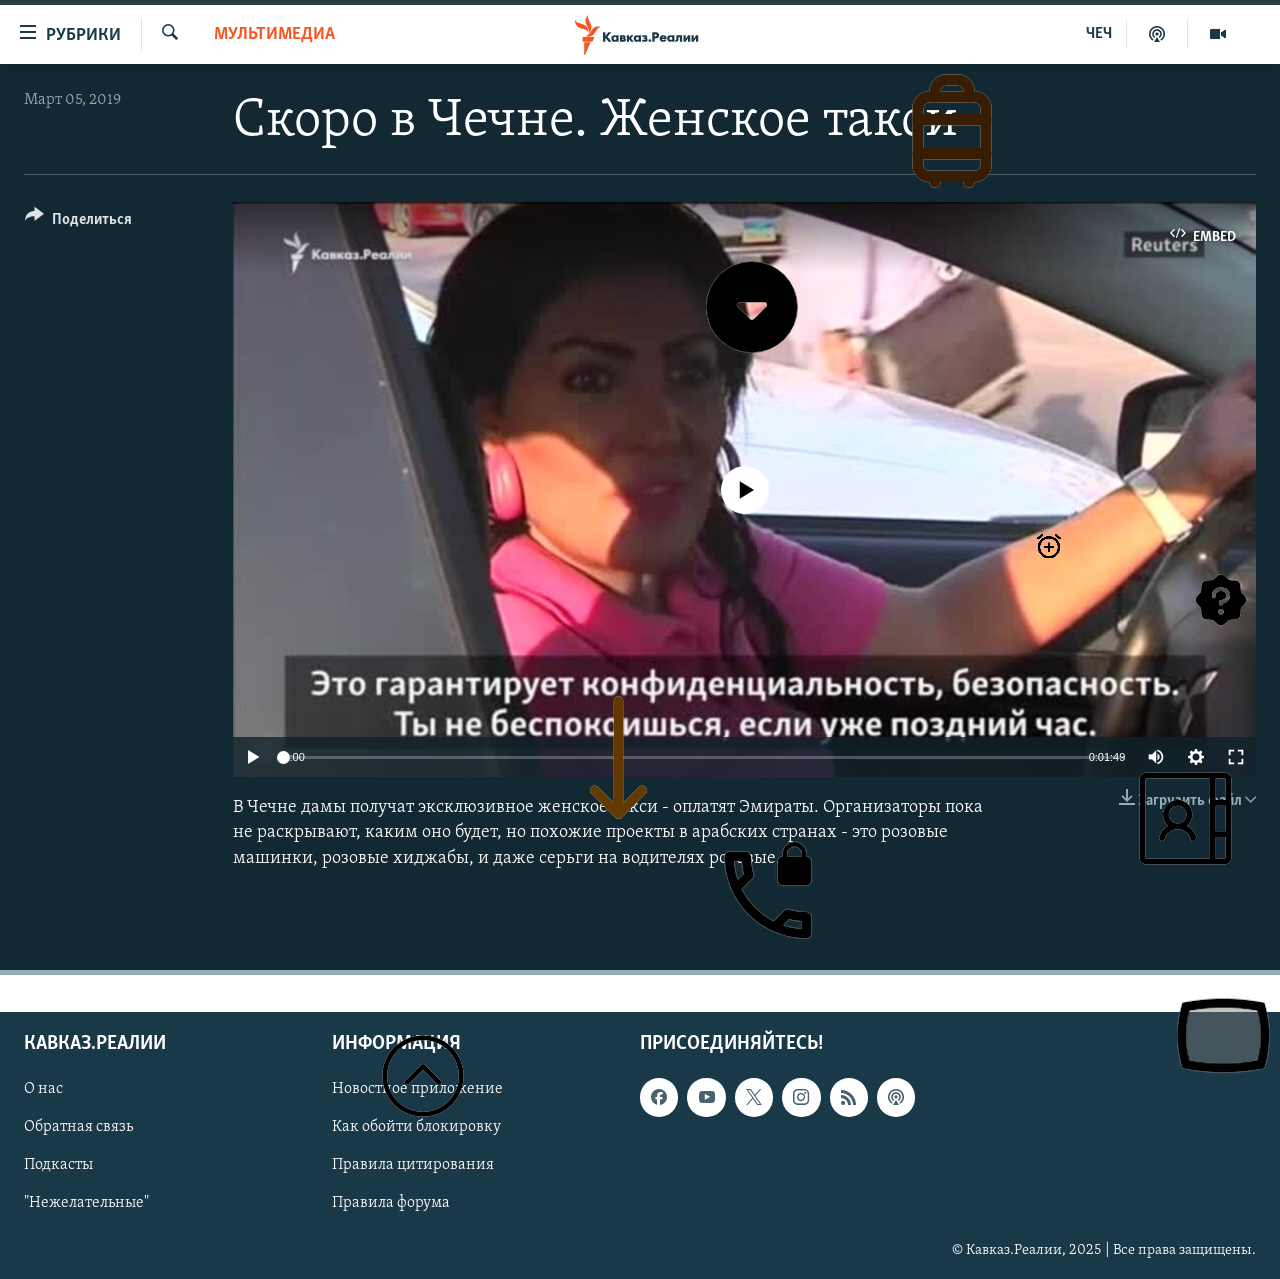 This screenshot has height=1279, width=1280. Describe the element at coordinates (1185, 818) in the screenshot. I see `open your contacts or address book` at that location.